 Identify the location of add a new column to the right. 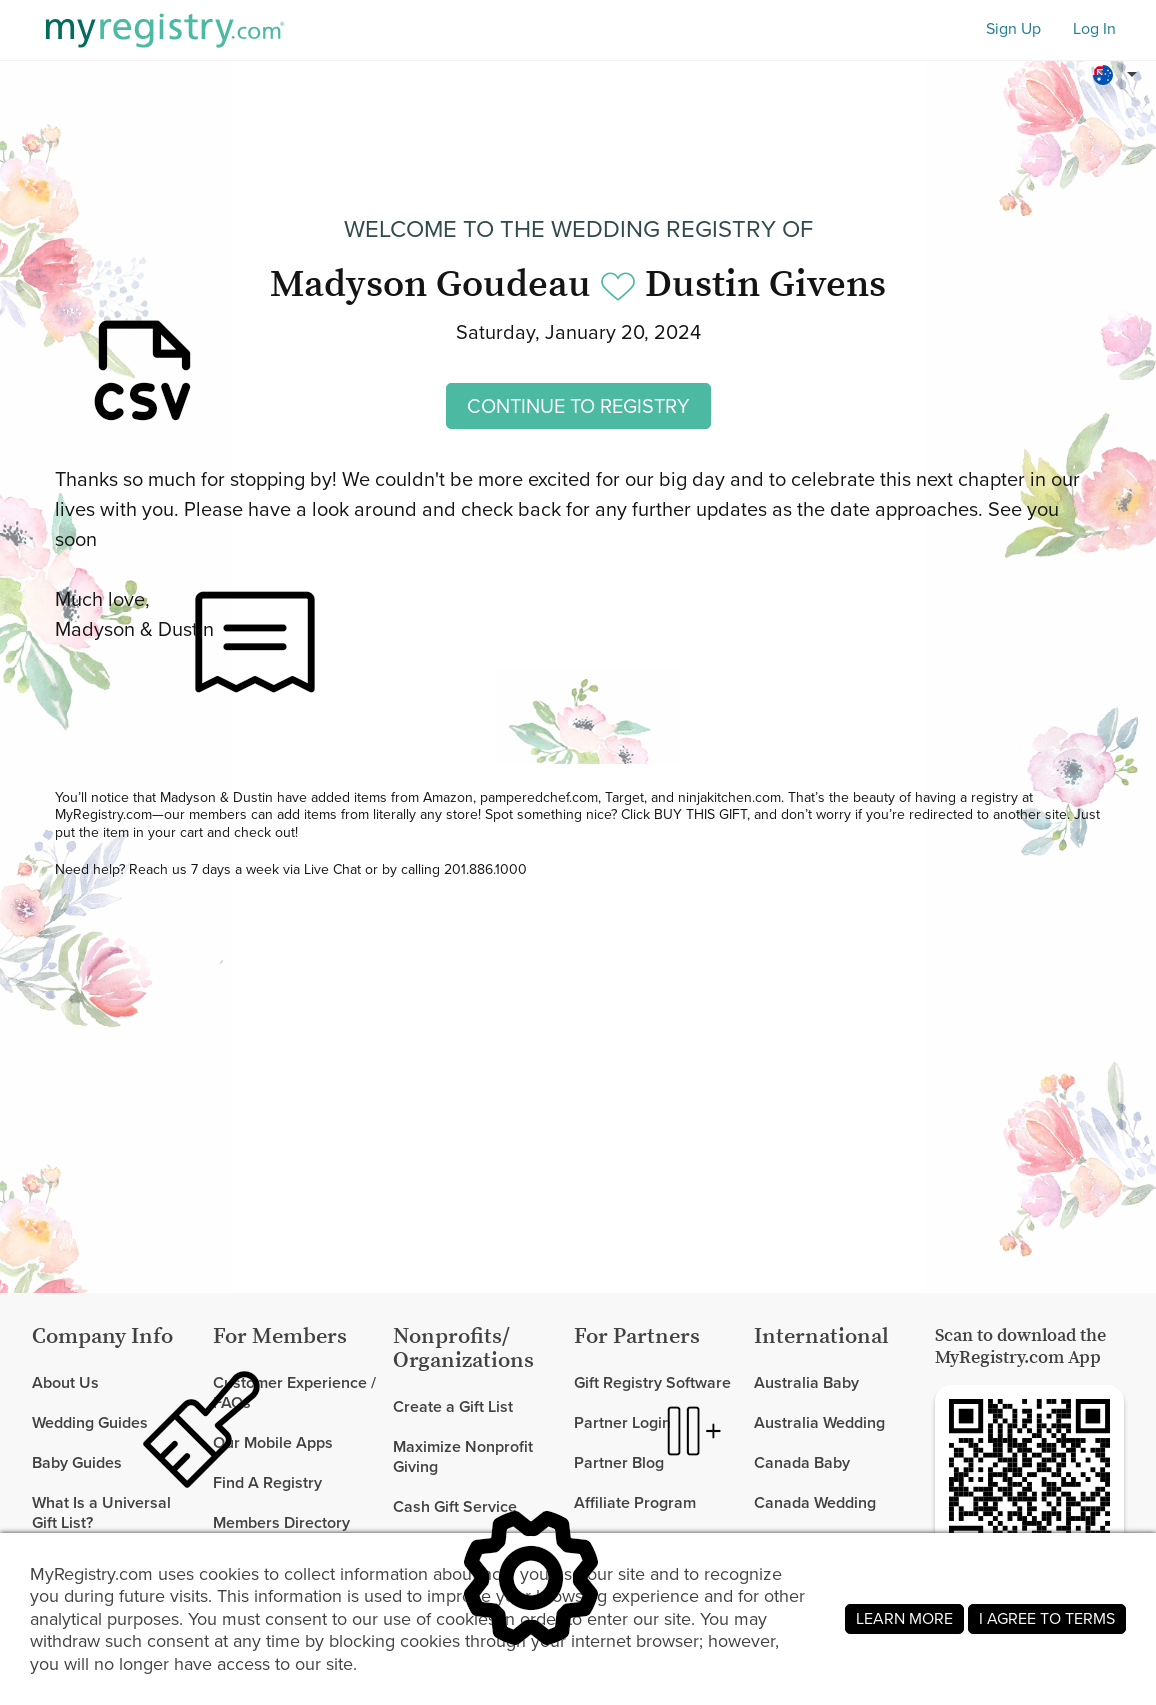
(690, 1431).